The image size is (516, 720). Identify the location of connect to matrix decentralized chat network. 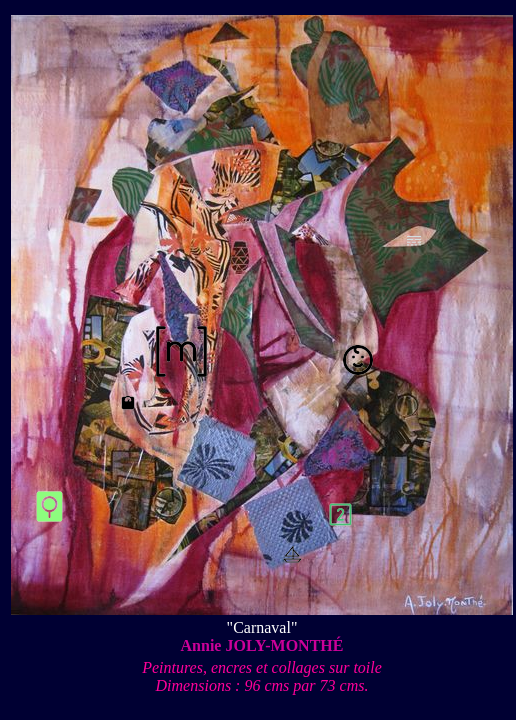
(181, 351).